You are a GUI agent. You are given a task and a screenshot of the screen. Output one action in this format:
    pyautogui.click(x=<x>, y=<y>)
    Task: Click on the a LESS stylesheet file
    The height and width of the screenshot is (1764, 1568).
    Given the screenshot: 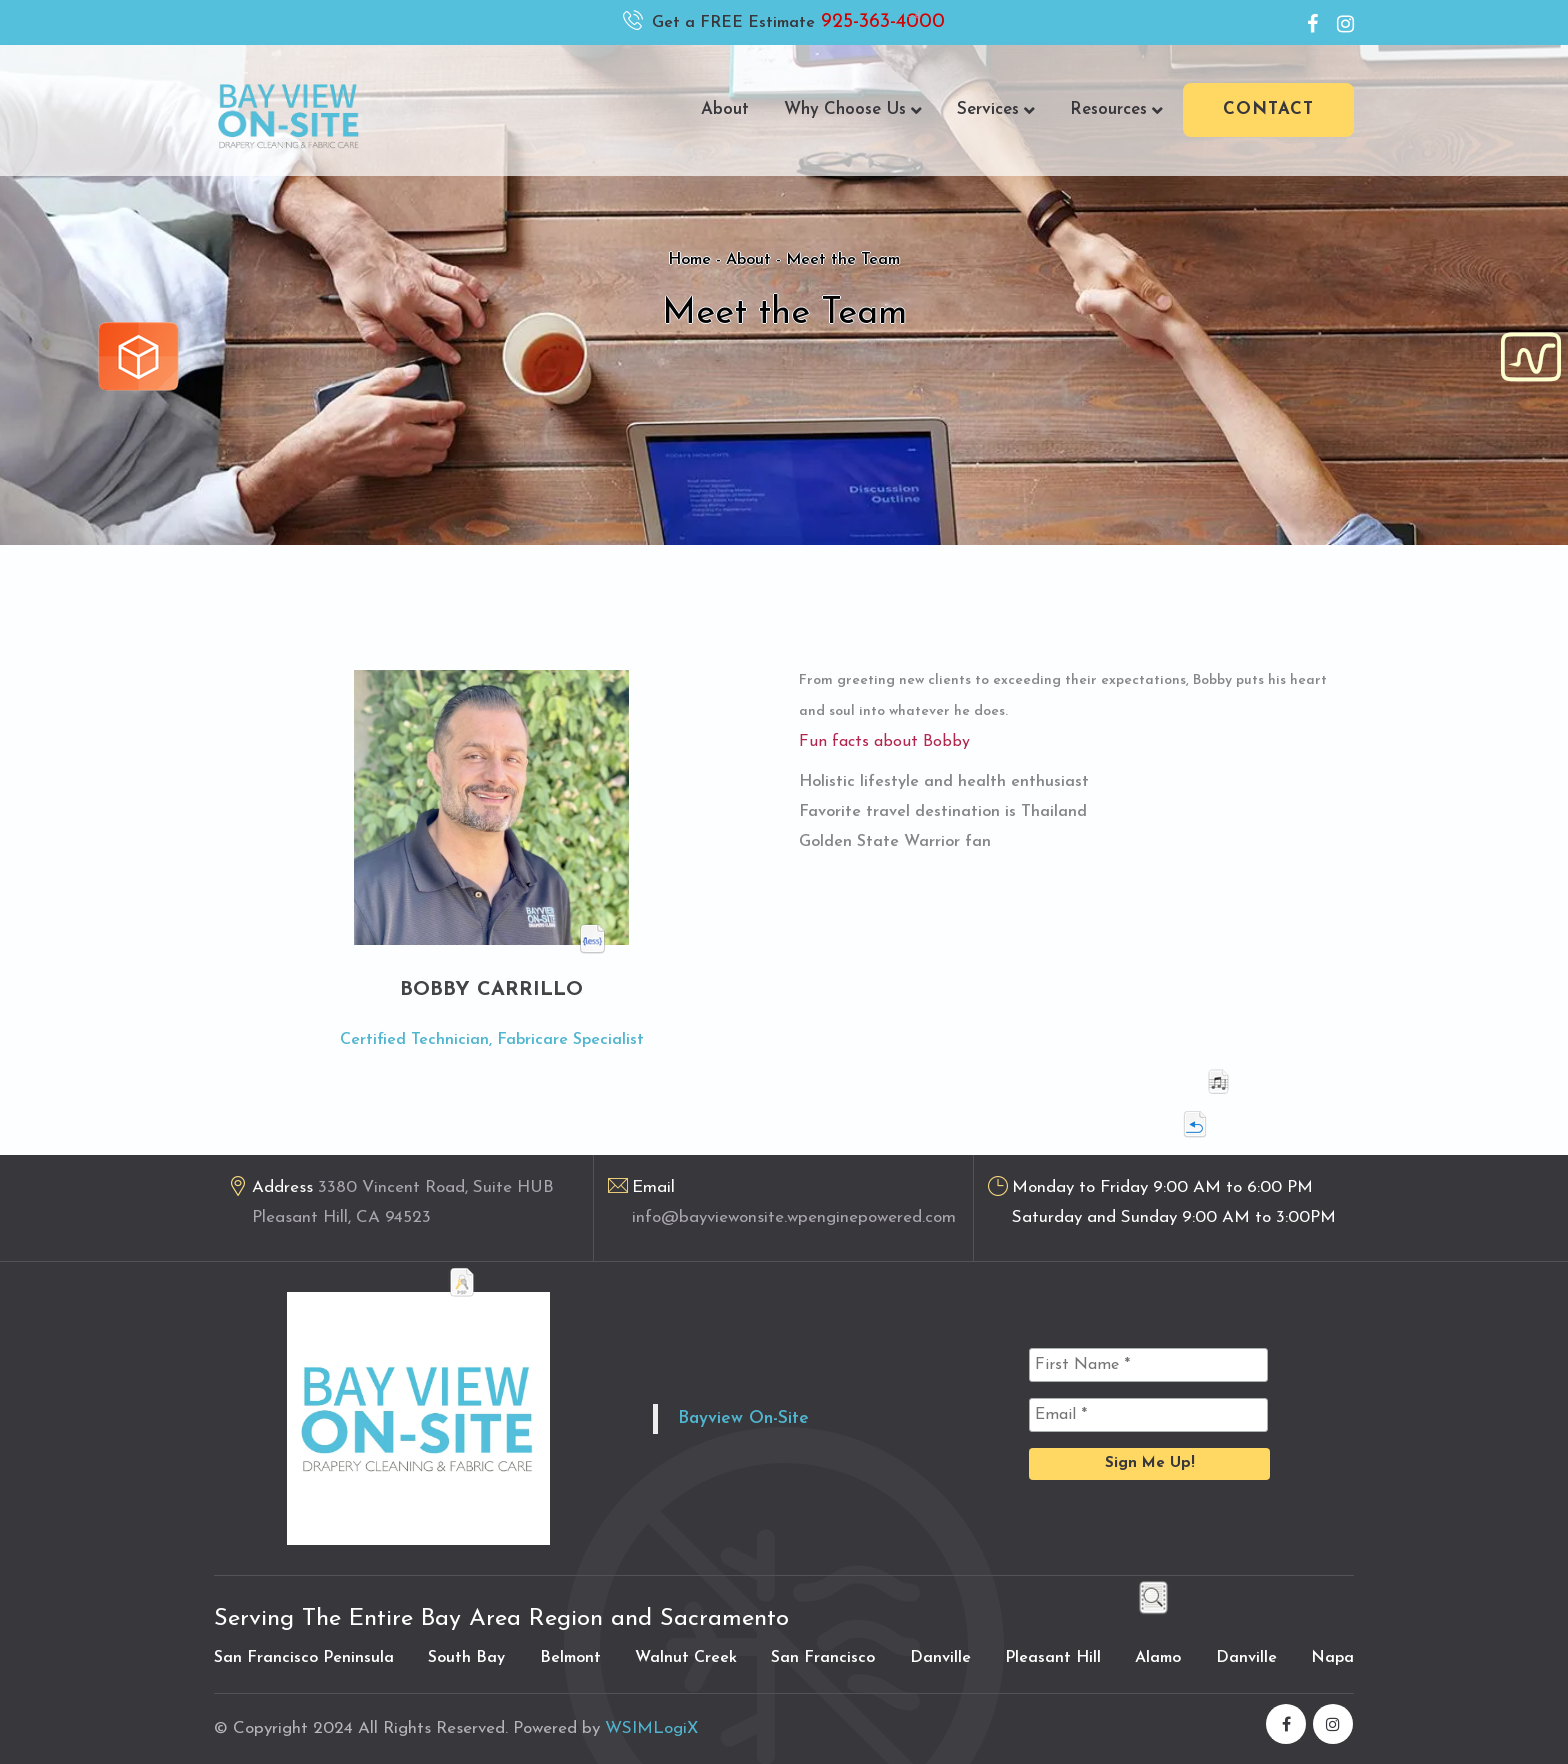 What is the action you would take?
    pyautogui.click(x=592, y=938)
    